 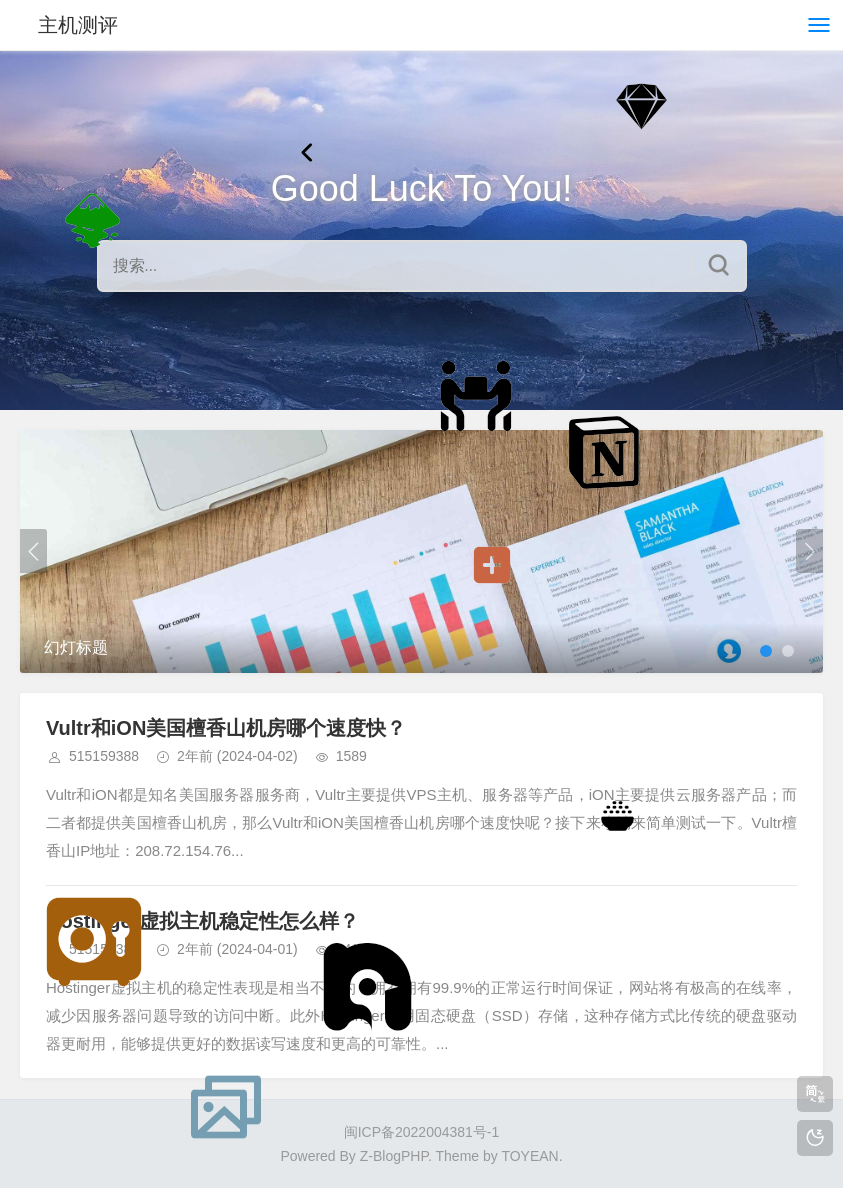 I want to click on moving or delivery service, so click(x=476, y=396).